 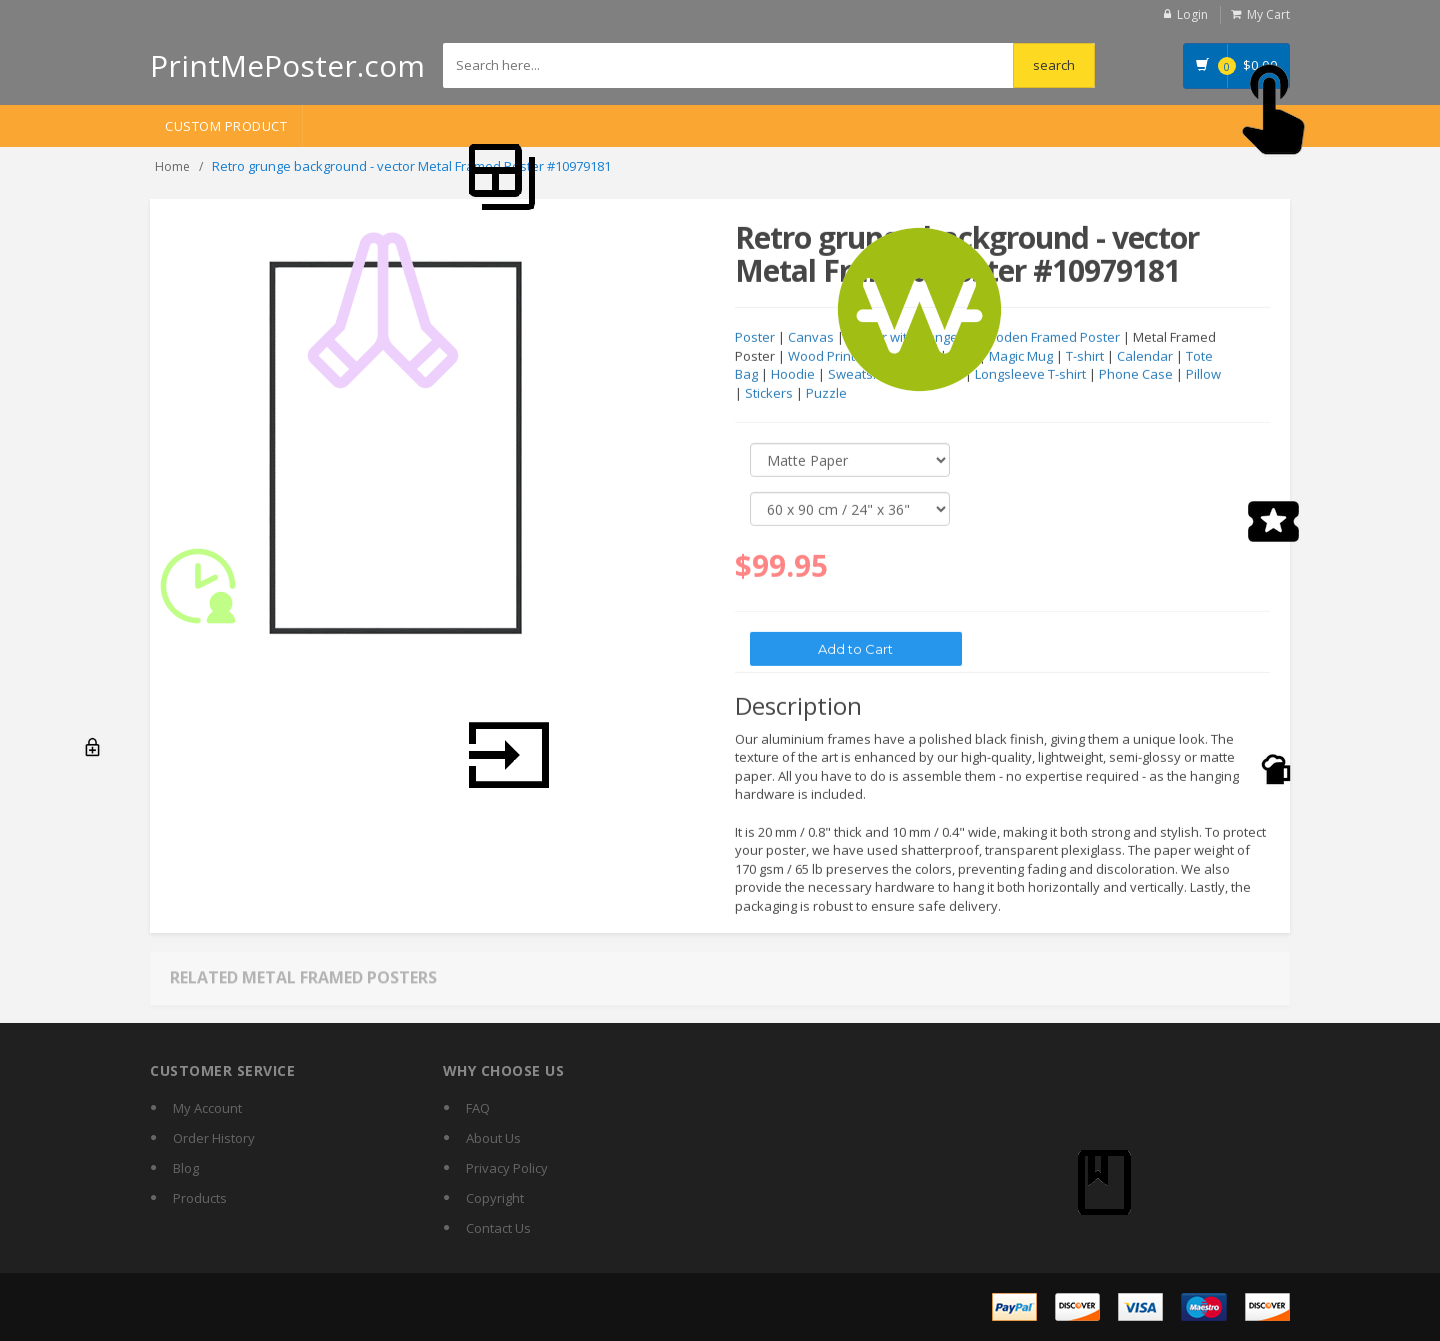 What do you see at coordinates (1272, 111) in the screenshot?
I see `tap to interact with this element` at bounding box center [1272, 111].